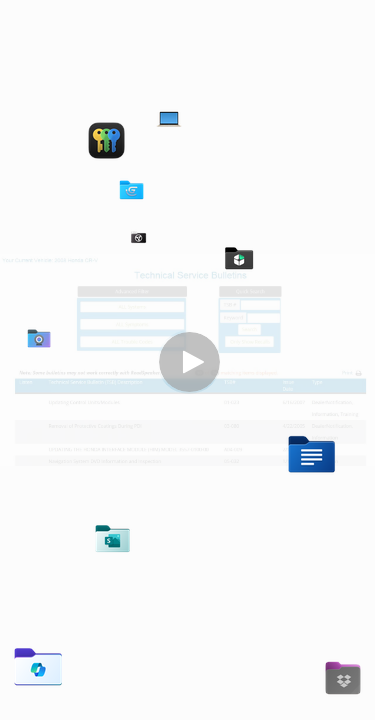 The image size is (375, 720). Describe the element at coordinates (39, 339) in the screenshot. I see `folder containing webcam recordings or video chat files` at that location.